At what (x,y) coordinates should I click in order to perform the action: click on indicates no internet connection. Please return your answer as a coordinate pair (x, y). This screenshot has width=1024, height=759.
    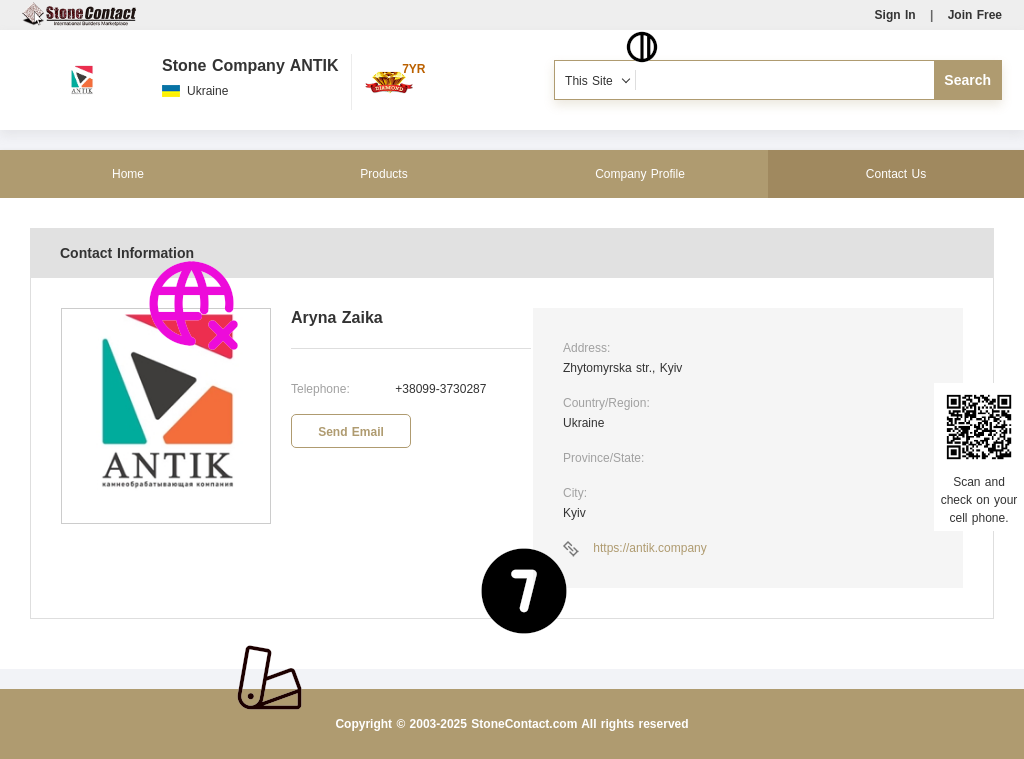
    Looking at the image, I should click on (191, 303).